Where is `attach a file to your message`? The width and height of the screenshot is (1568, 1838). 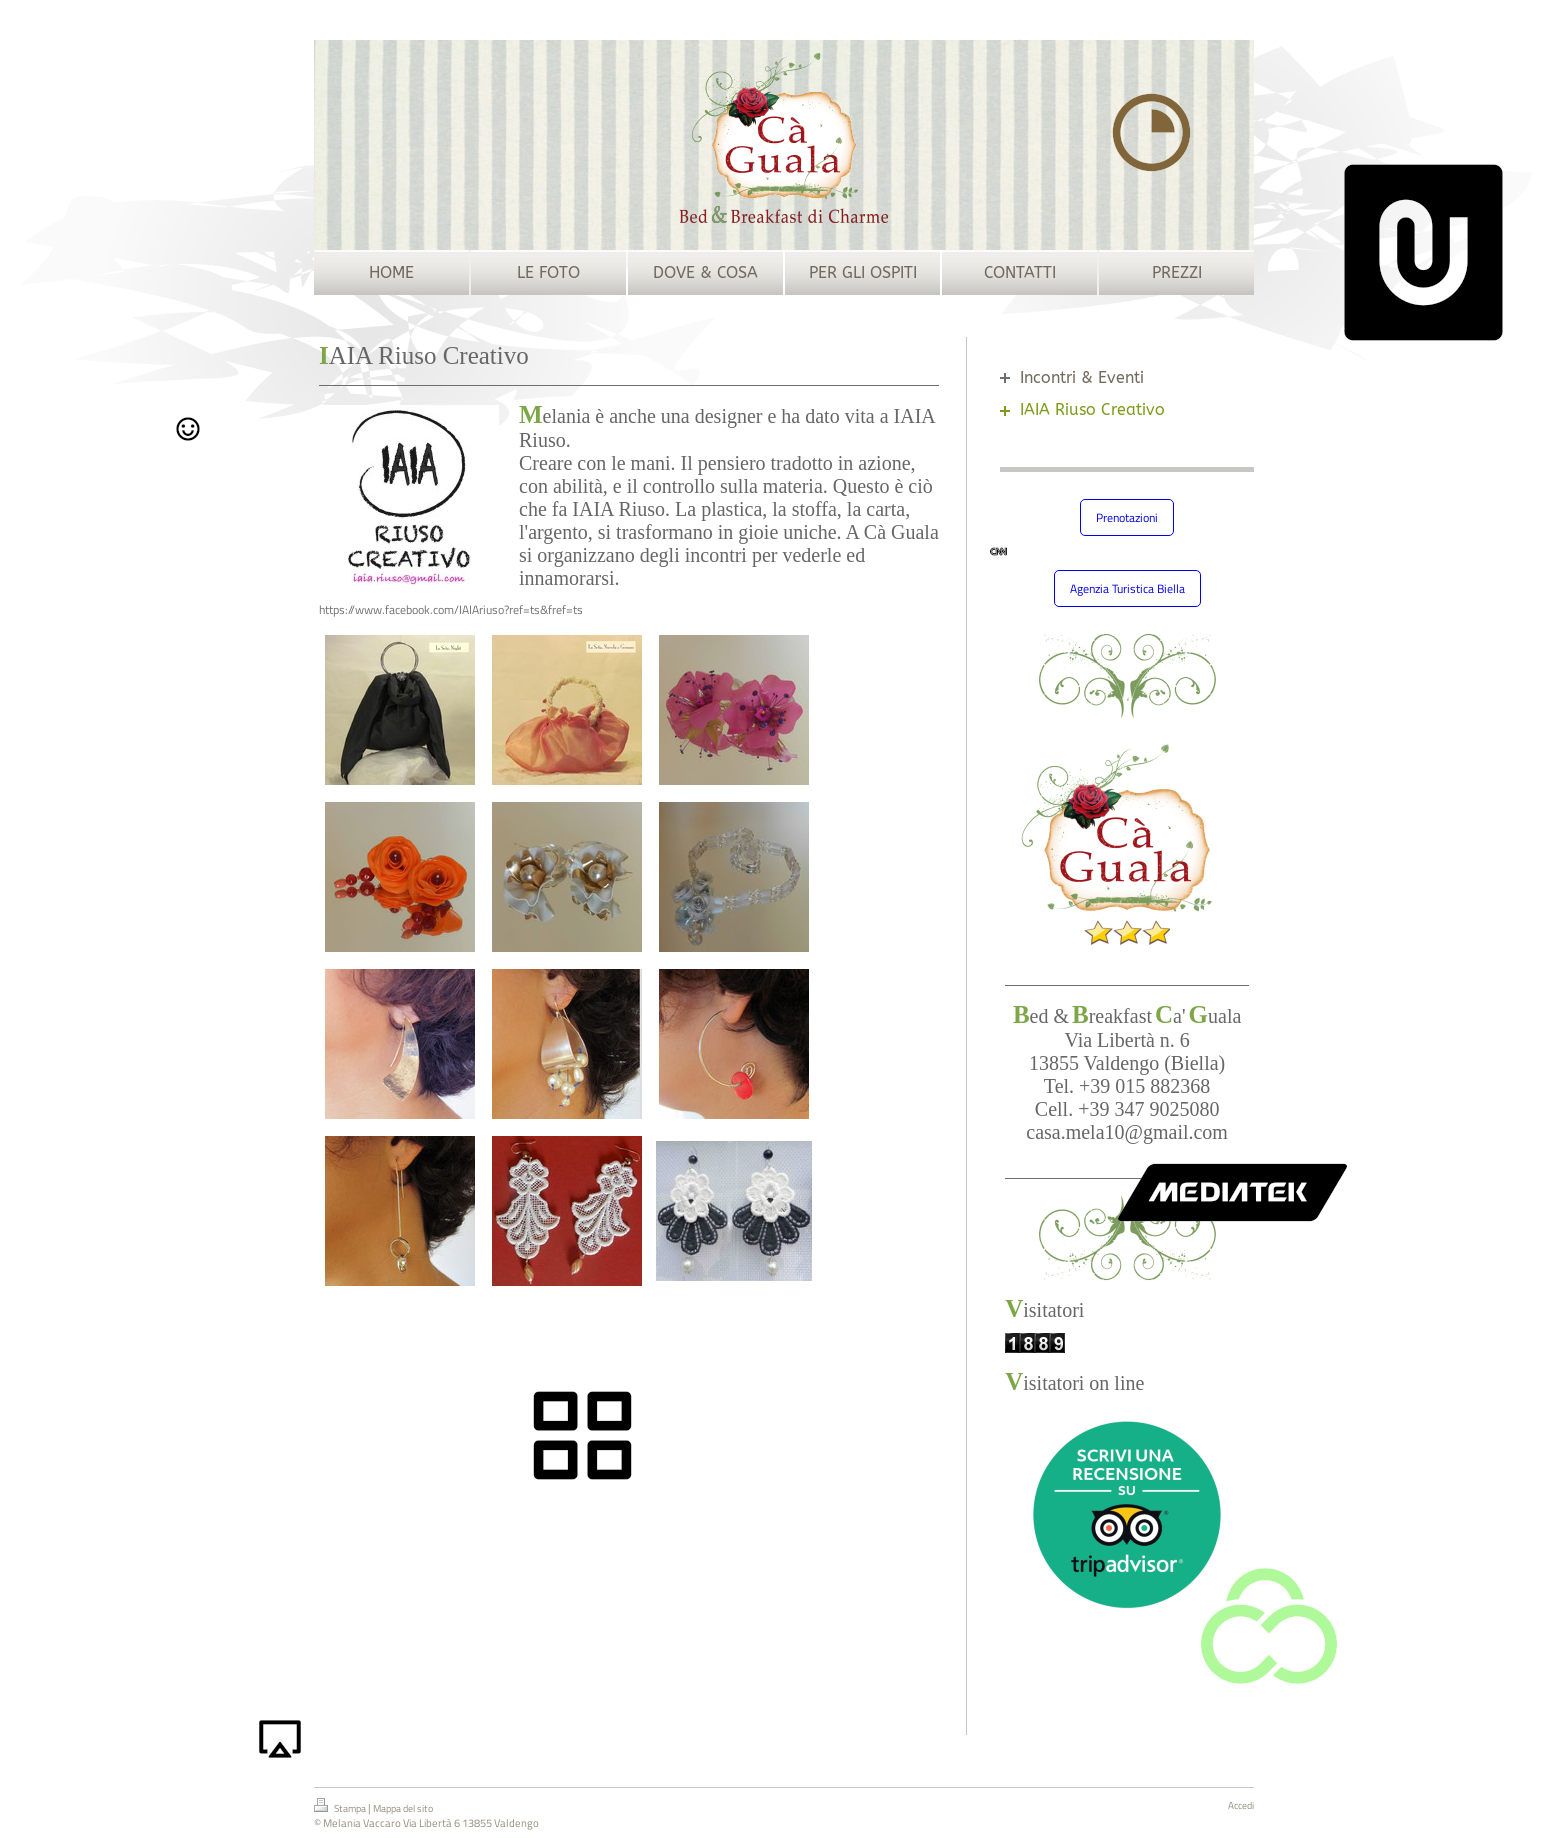 attach a file to your message is located at coordinates (1423, 252).